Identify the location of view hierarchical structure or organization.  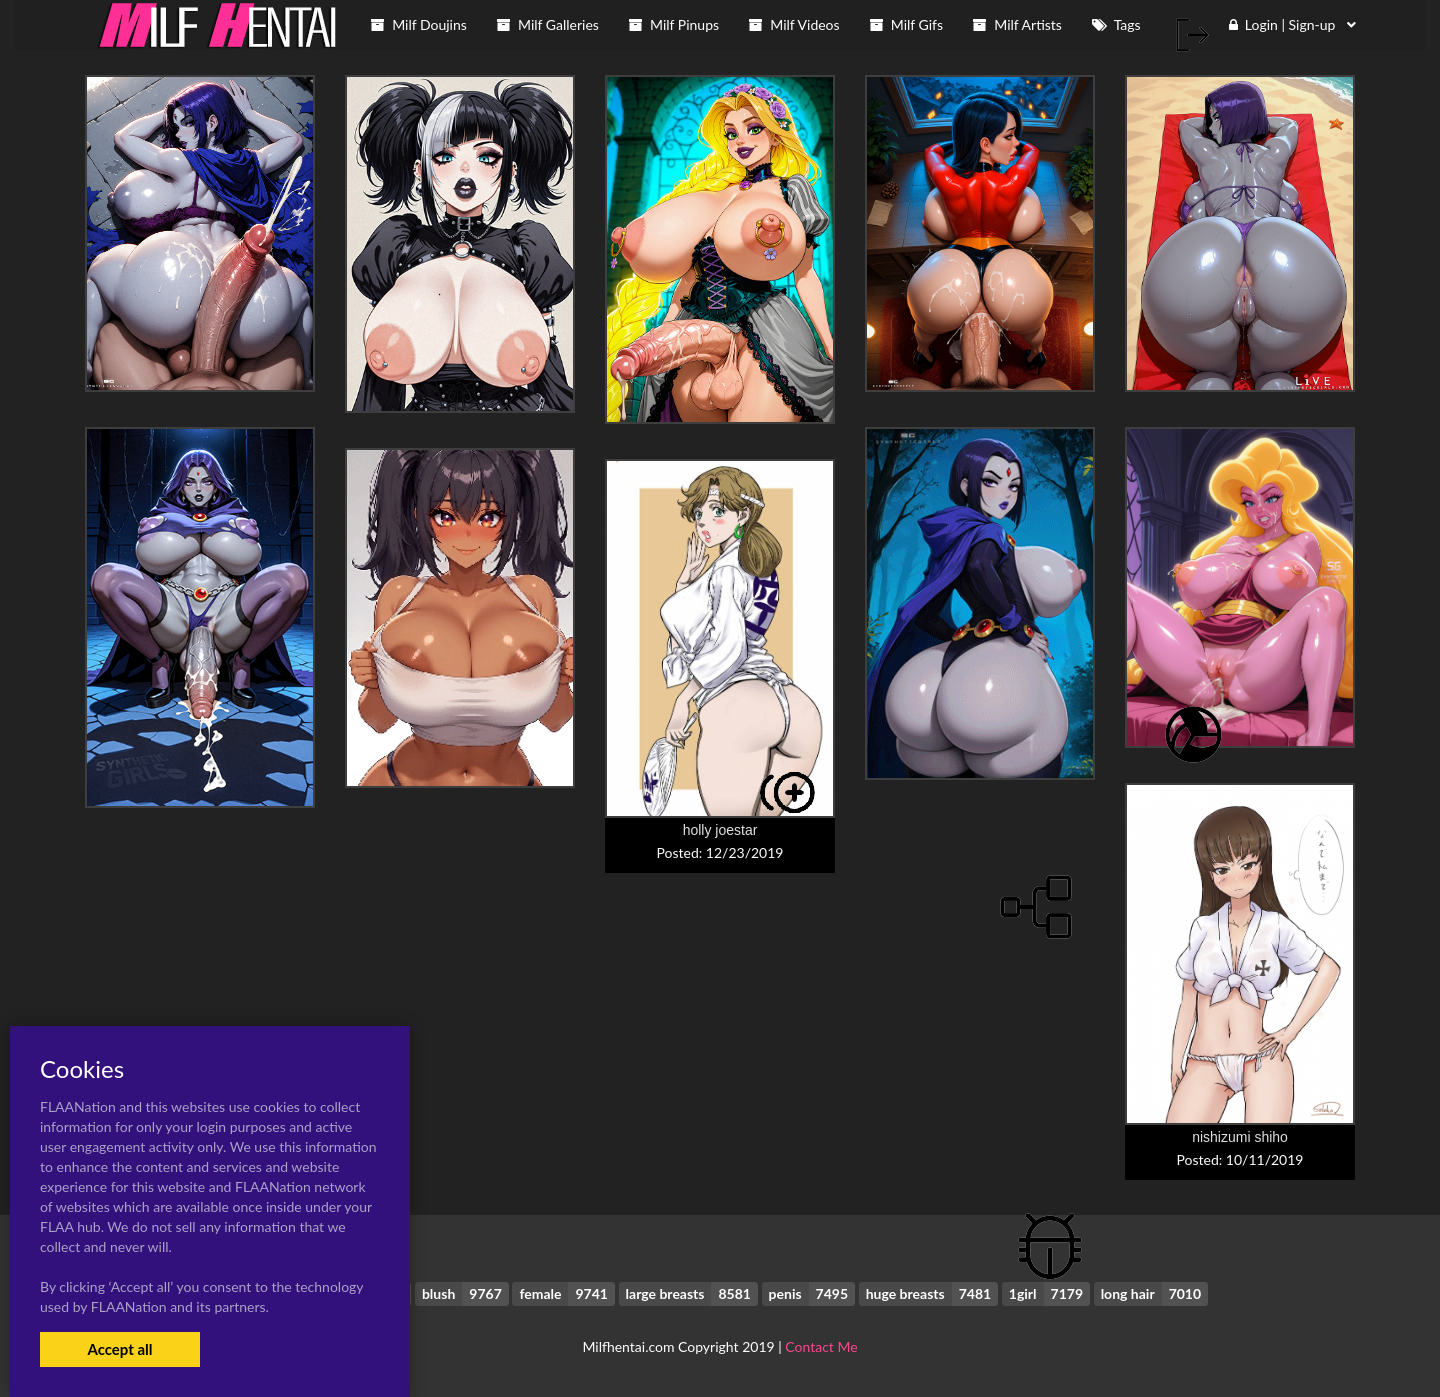
(1040, 907).